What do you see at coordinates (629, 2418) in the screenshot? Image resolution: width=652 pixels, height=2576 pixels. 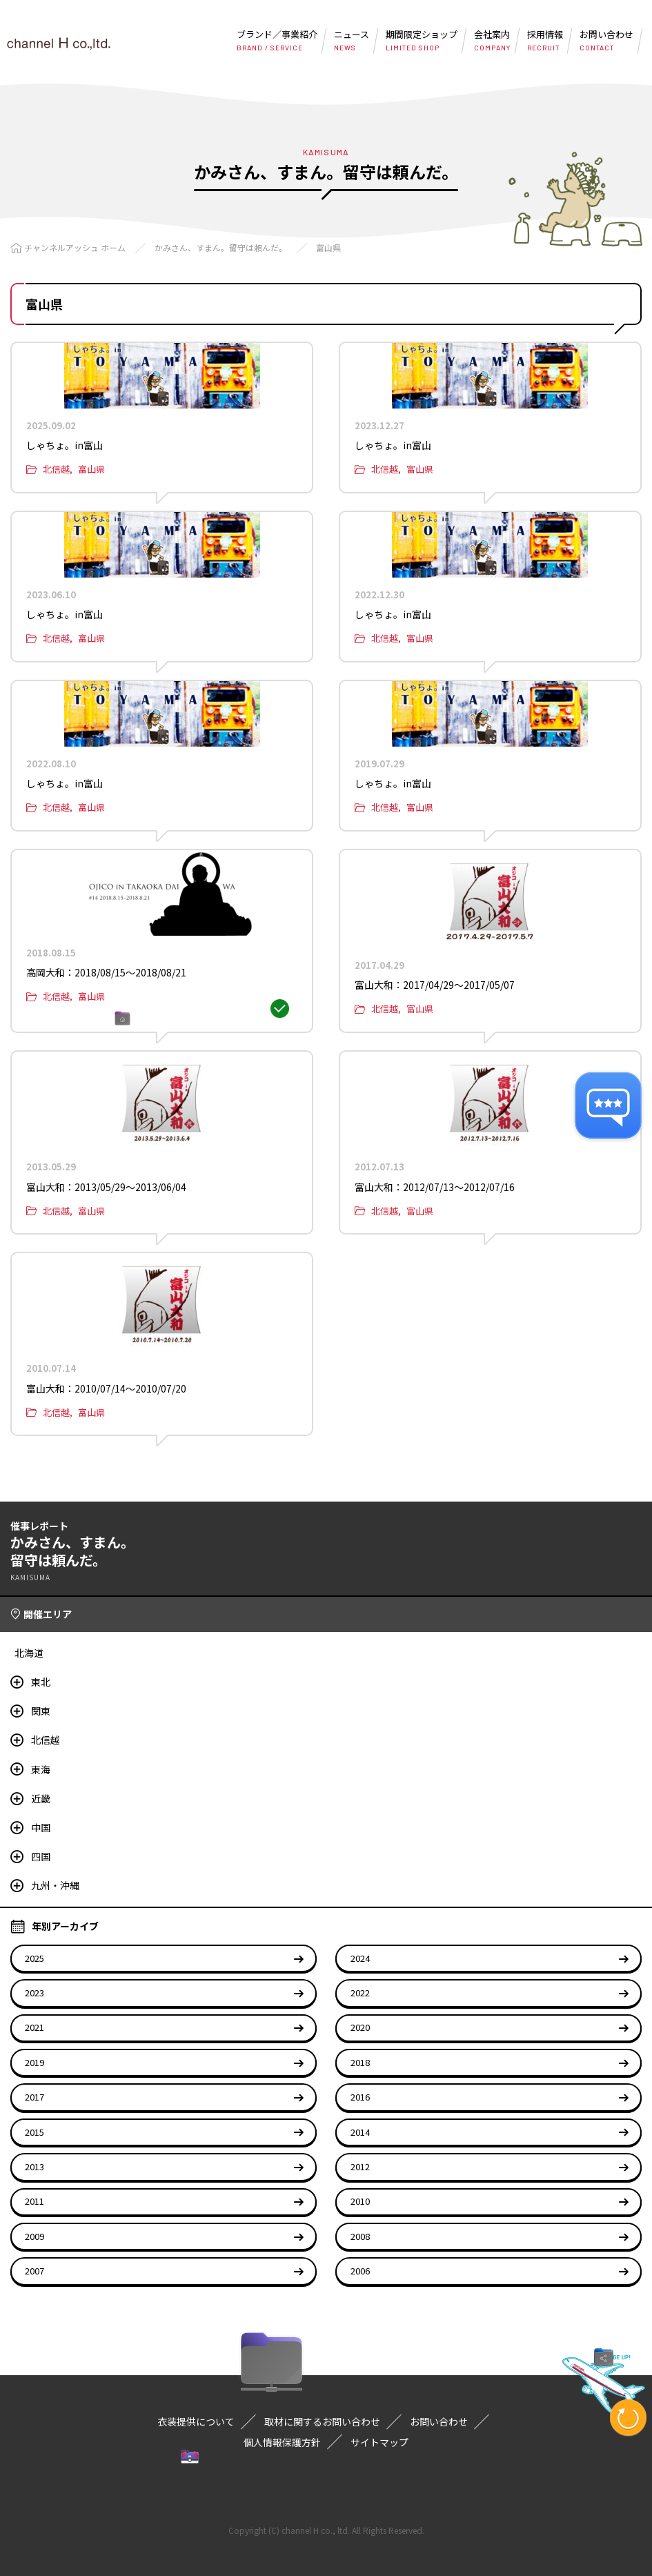 I see `restart or reboot the system` at bounding box center [629, 2418].